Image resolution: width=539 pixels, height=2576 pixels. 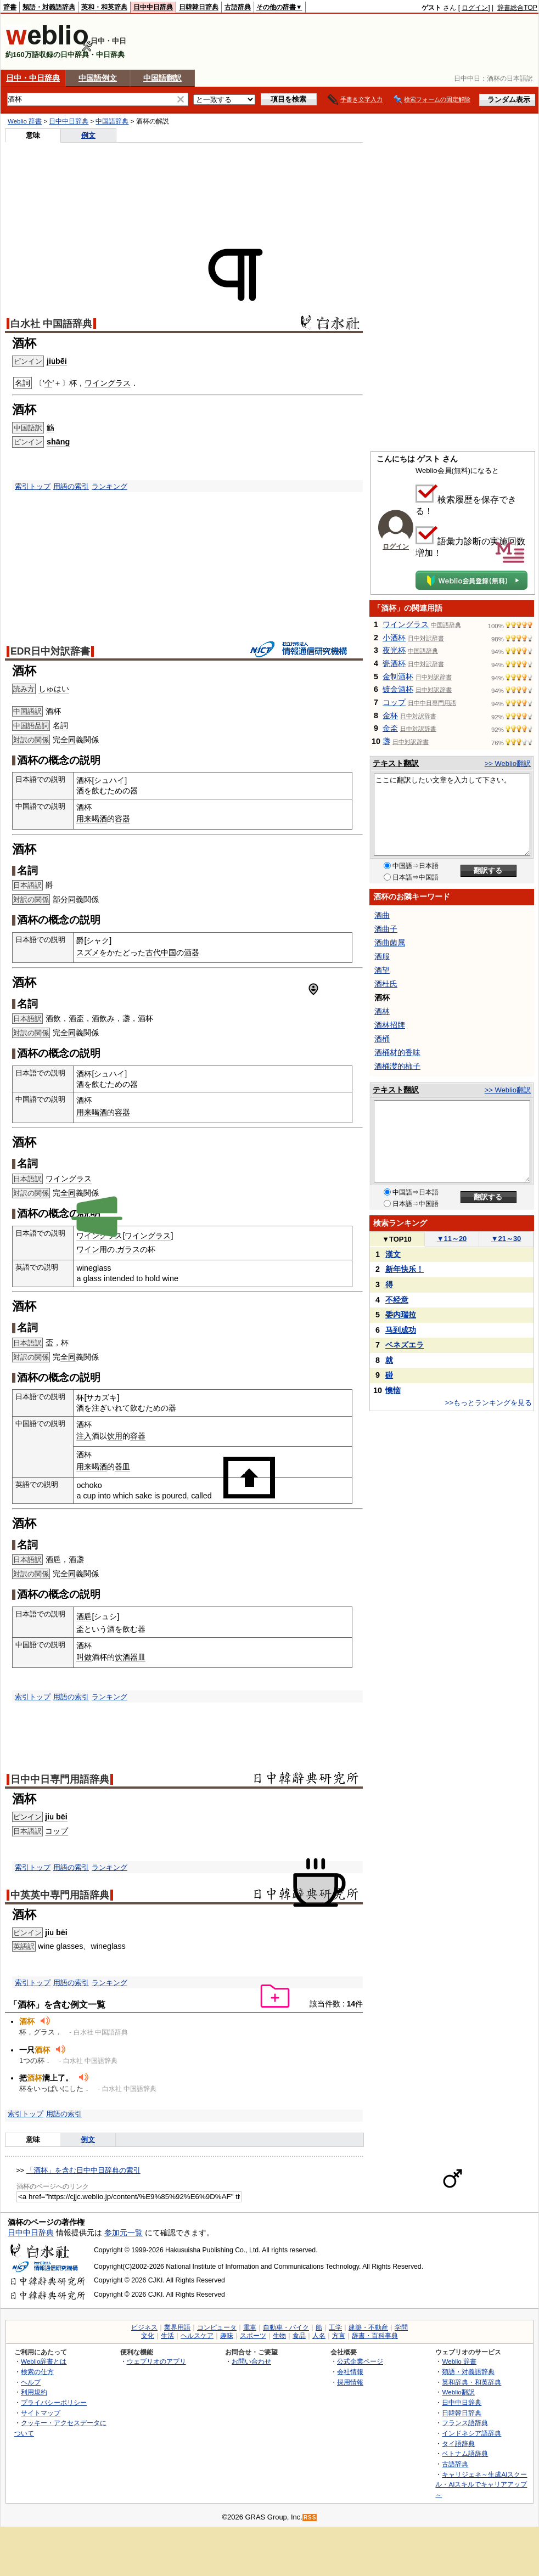 I want to click on view a person's location on the map, so click(x=313, y=989).